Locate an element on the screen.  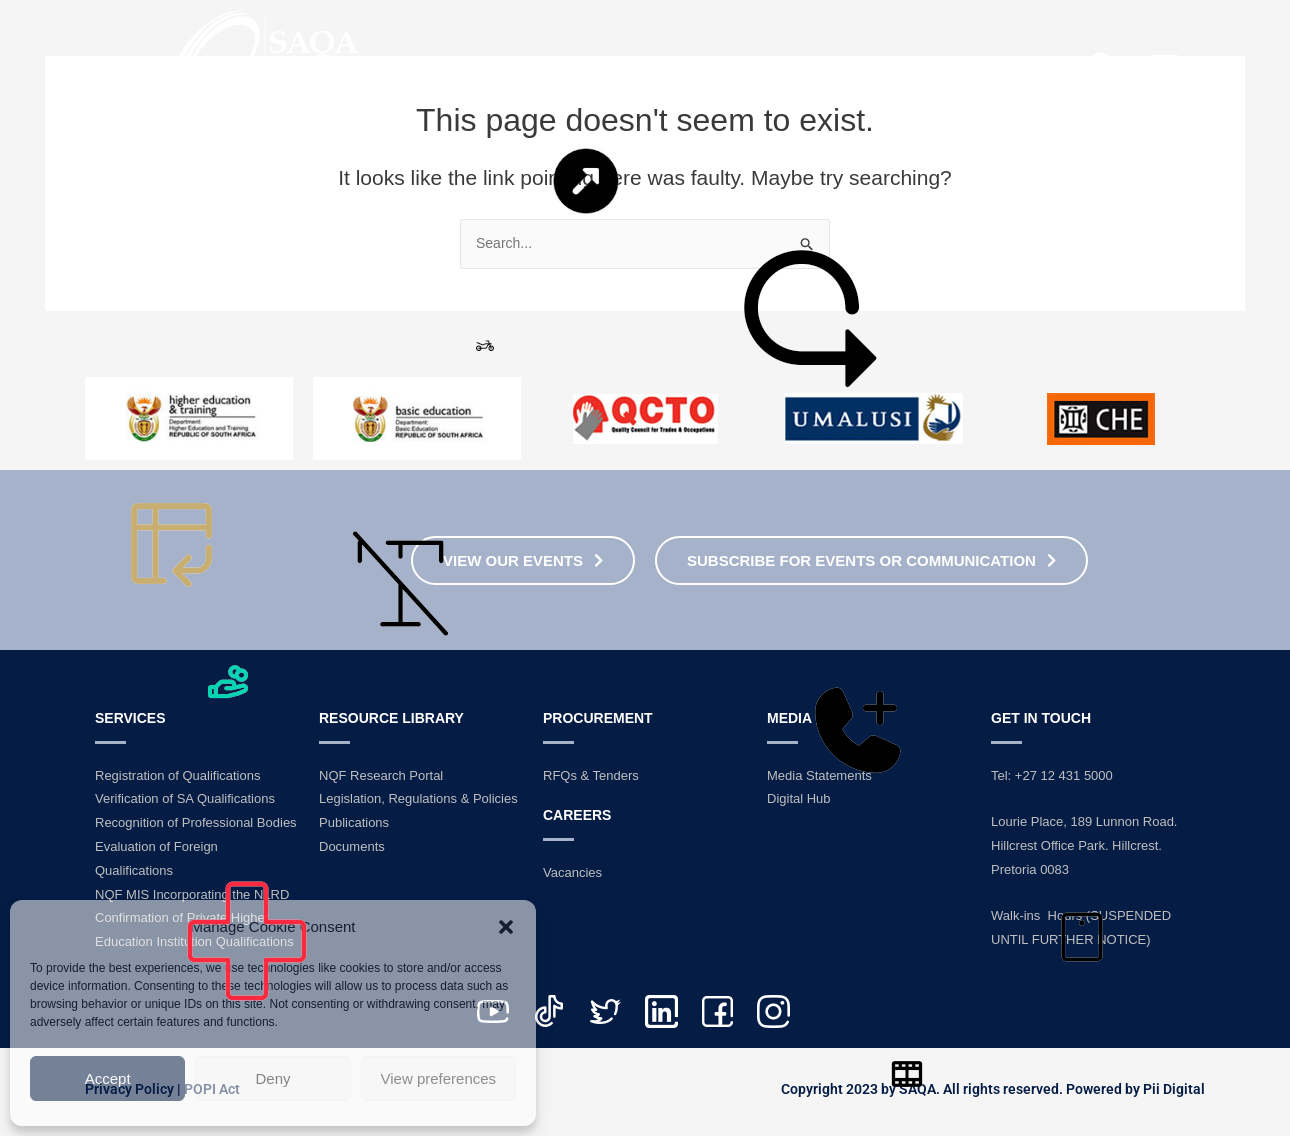
select motorcycle as vehicle type is located at coordinates (485, 346).